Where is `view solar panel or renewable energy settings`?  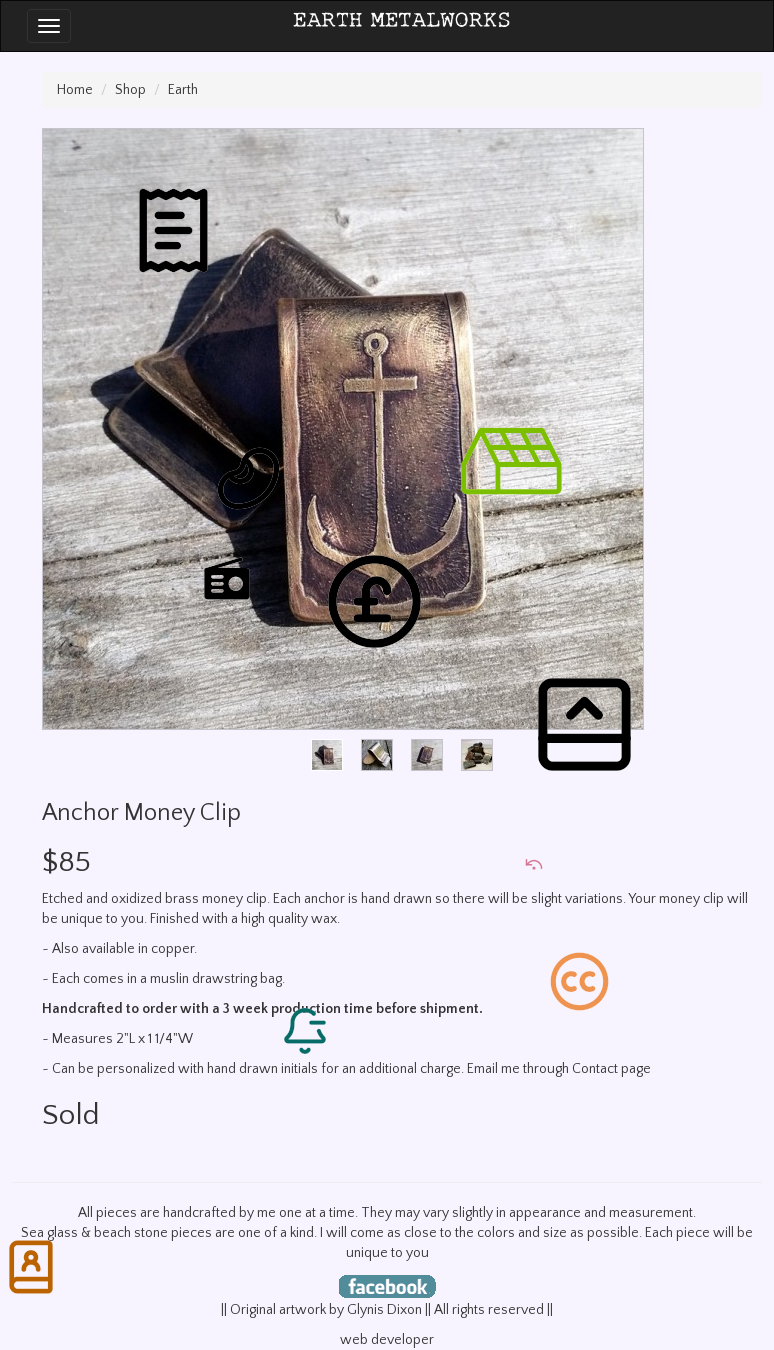
view solar panel or renewable energy settings is located at coordinates (511, 464).